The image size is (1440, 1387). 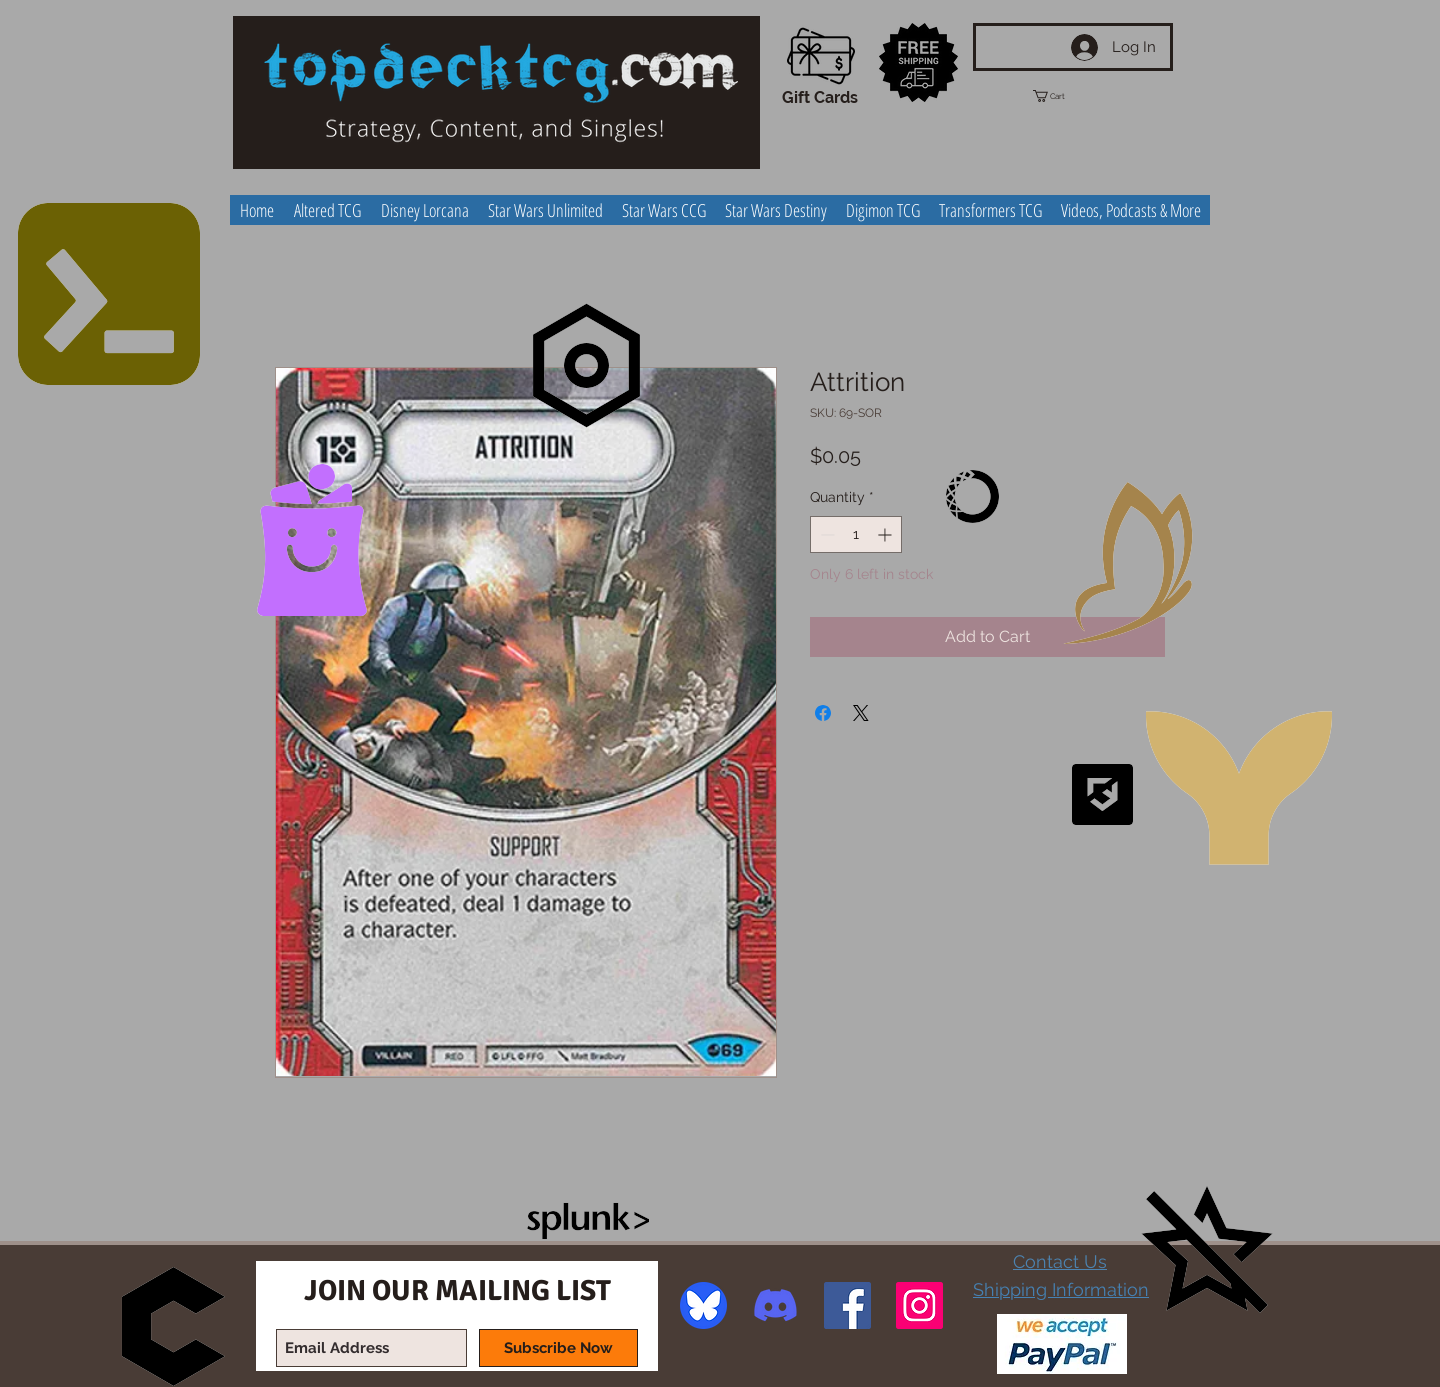 What do you see at coordinates (1207, 1252) in the screenshot?
I see `disable or remove from favorites` at bounding box center [1207, 1252].